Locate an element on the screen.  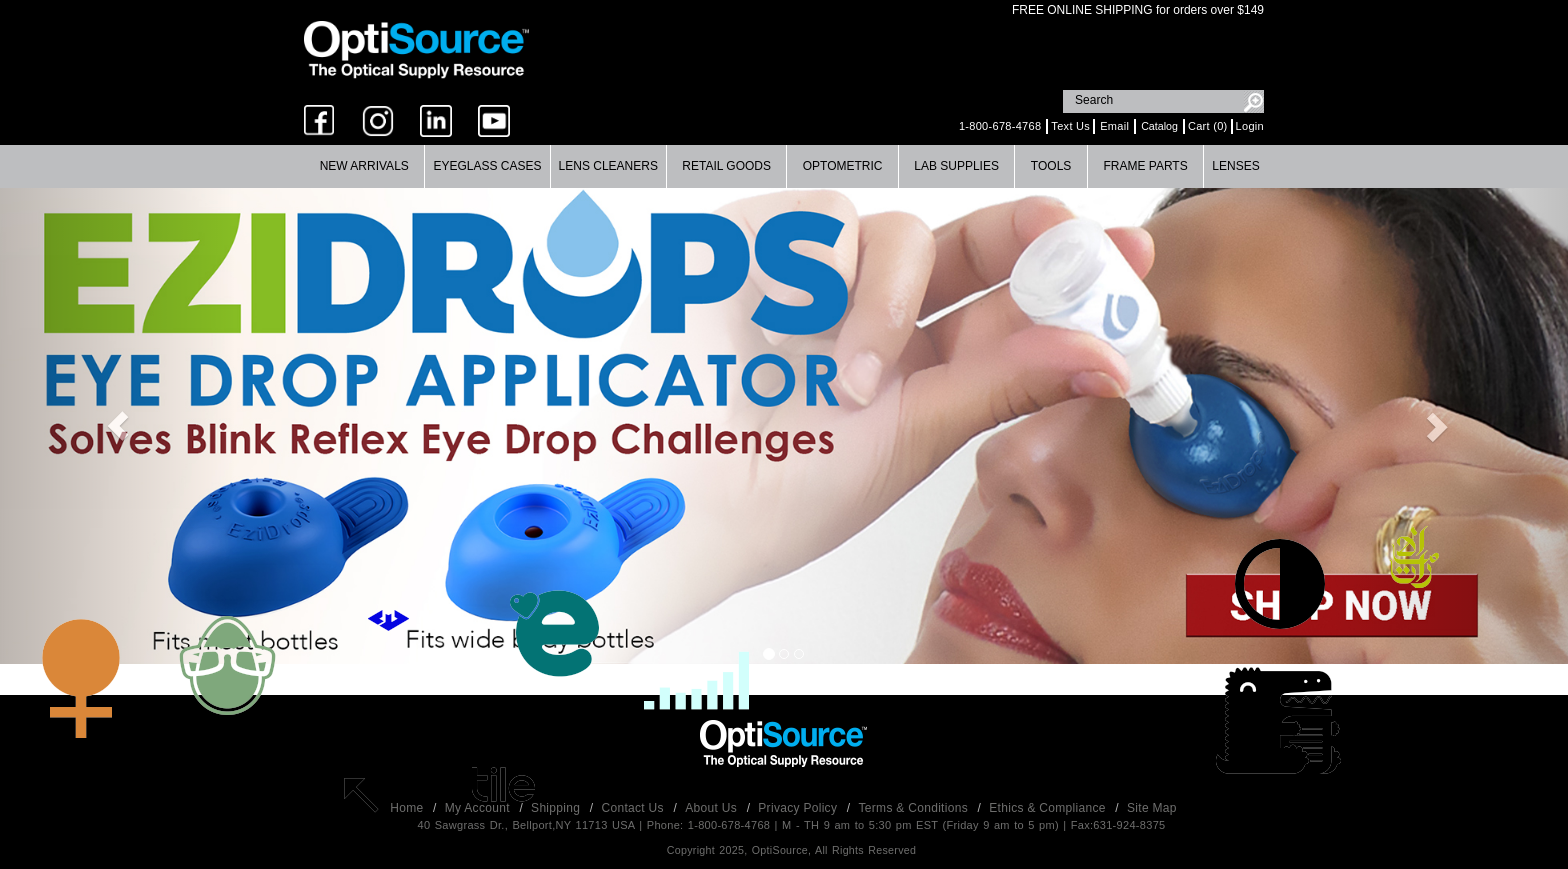
indicates female or women's option is located at coordinates (81, 676).